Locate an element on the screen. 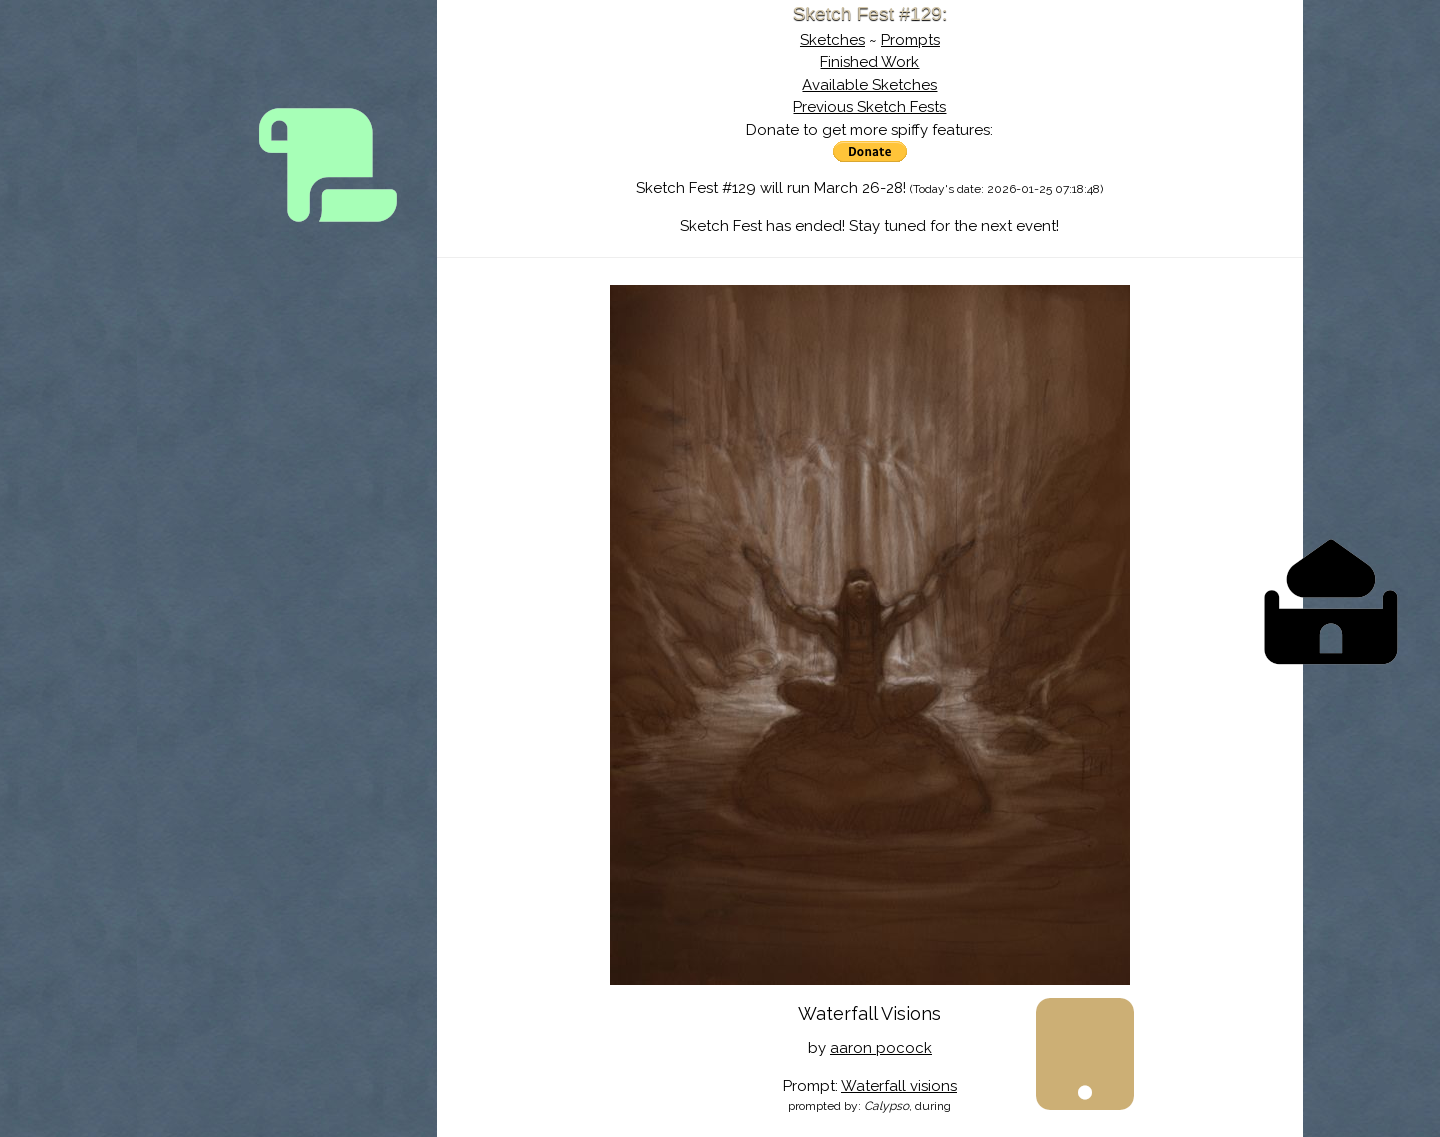 The image size is (1440, 1137). find nearby mosques is located at coordinates (1331, 605).